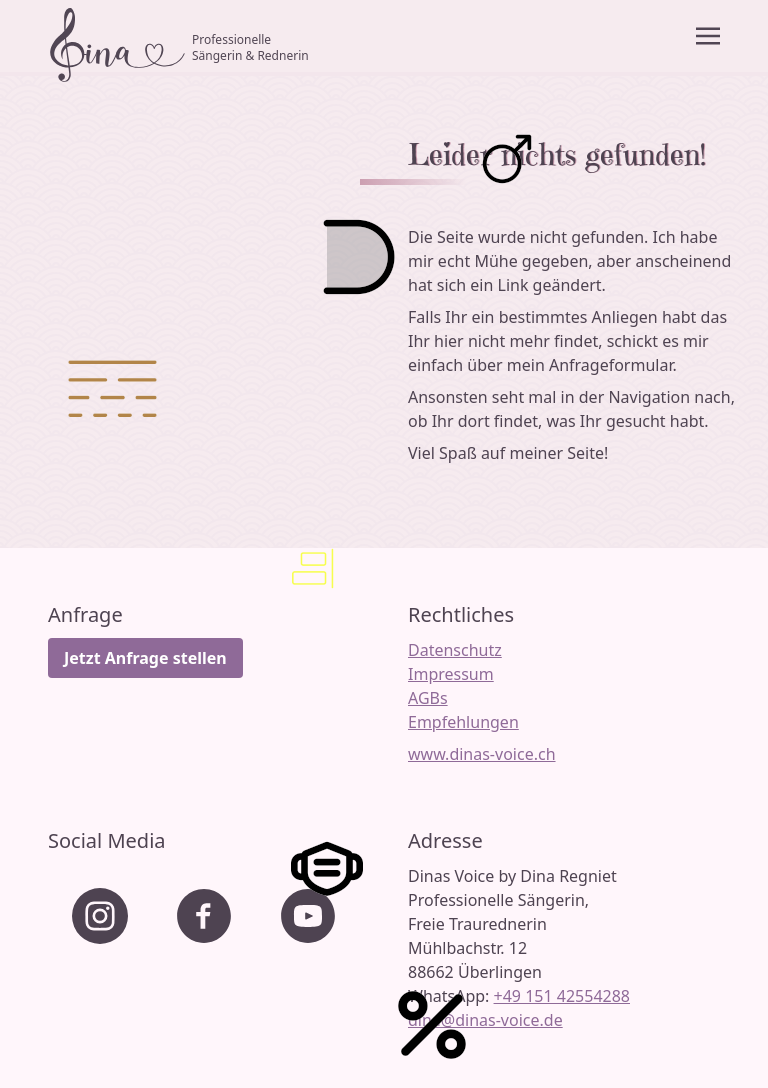 Image resolution: width=768 pixels, height=1088 pixels. I want to click on apply a gradient fill to selected object, so click(112, 390).